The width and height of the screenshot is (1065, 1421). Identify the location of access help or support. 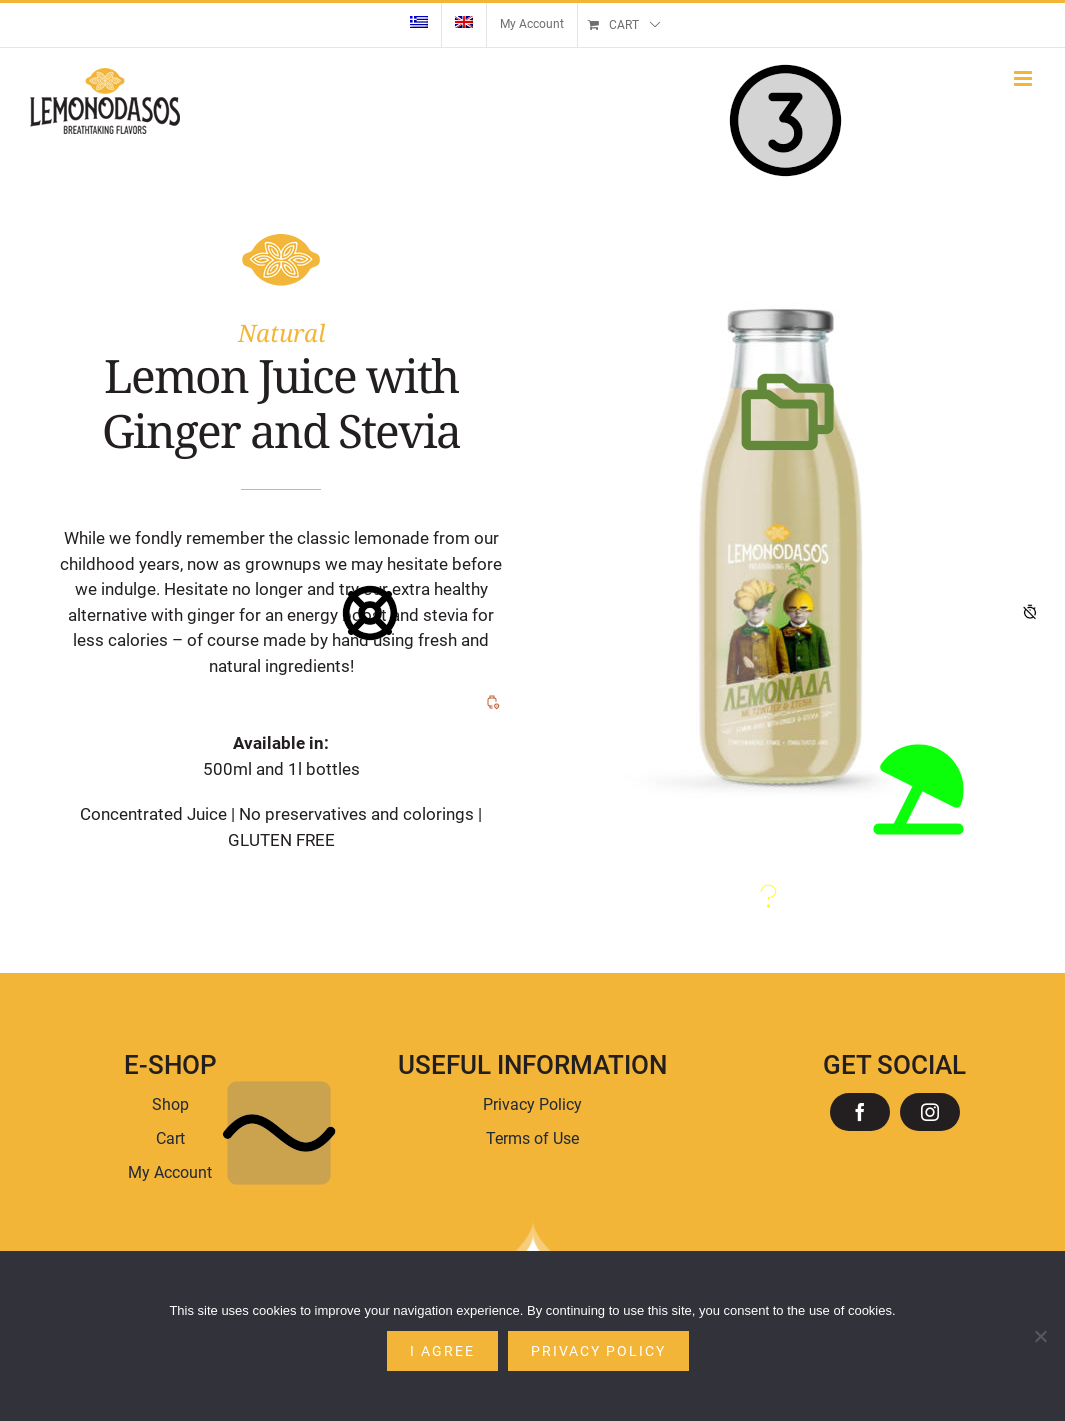
(370, 613).